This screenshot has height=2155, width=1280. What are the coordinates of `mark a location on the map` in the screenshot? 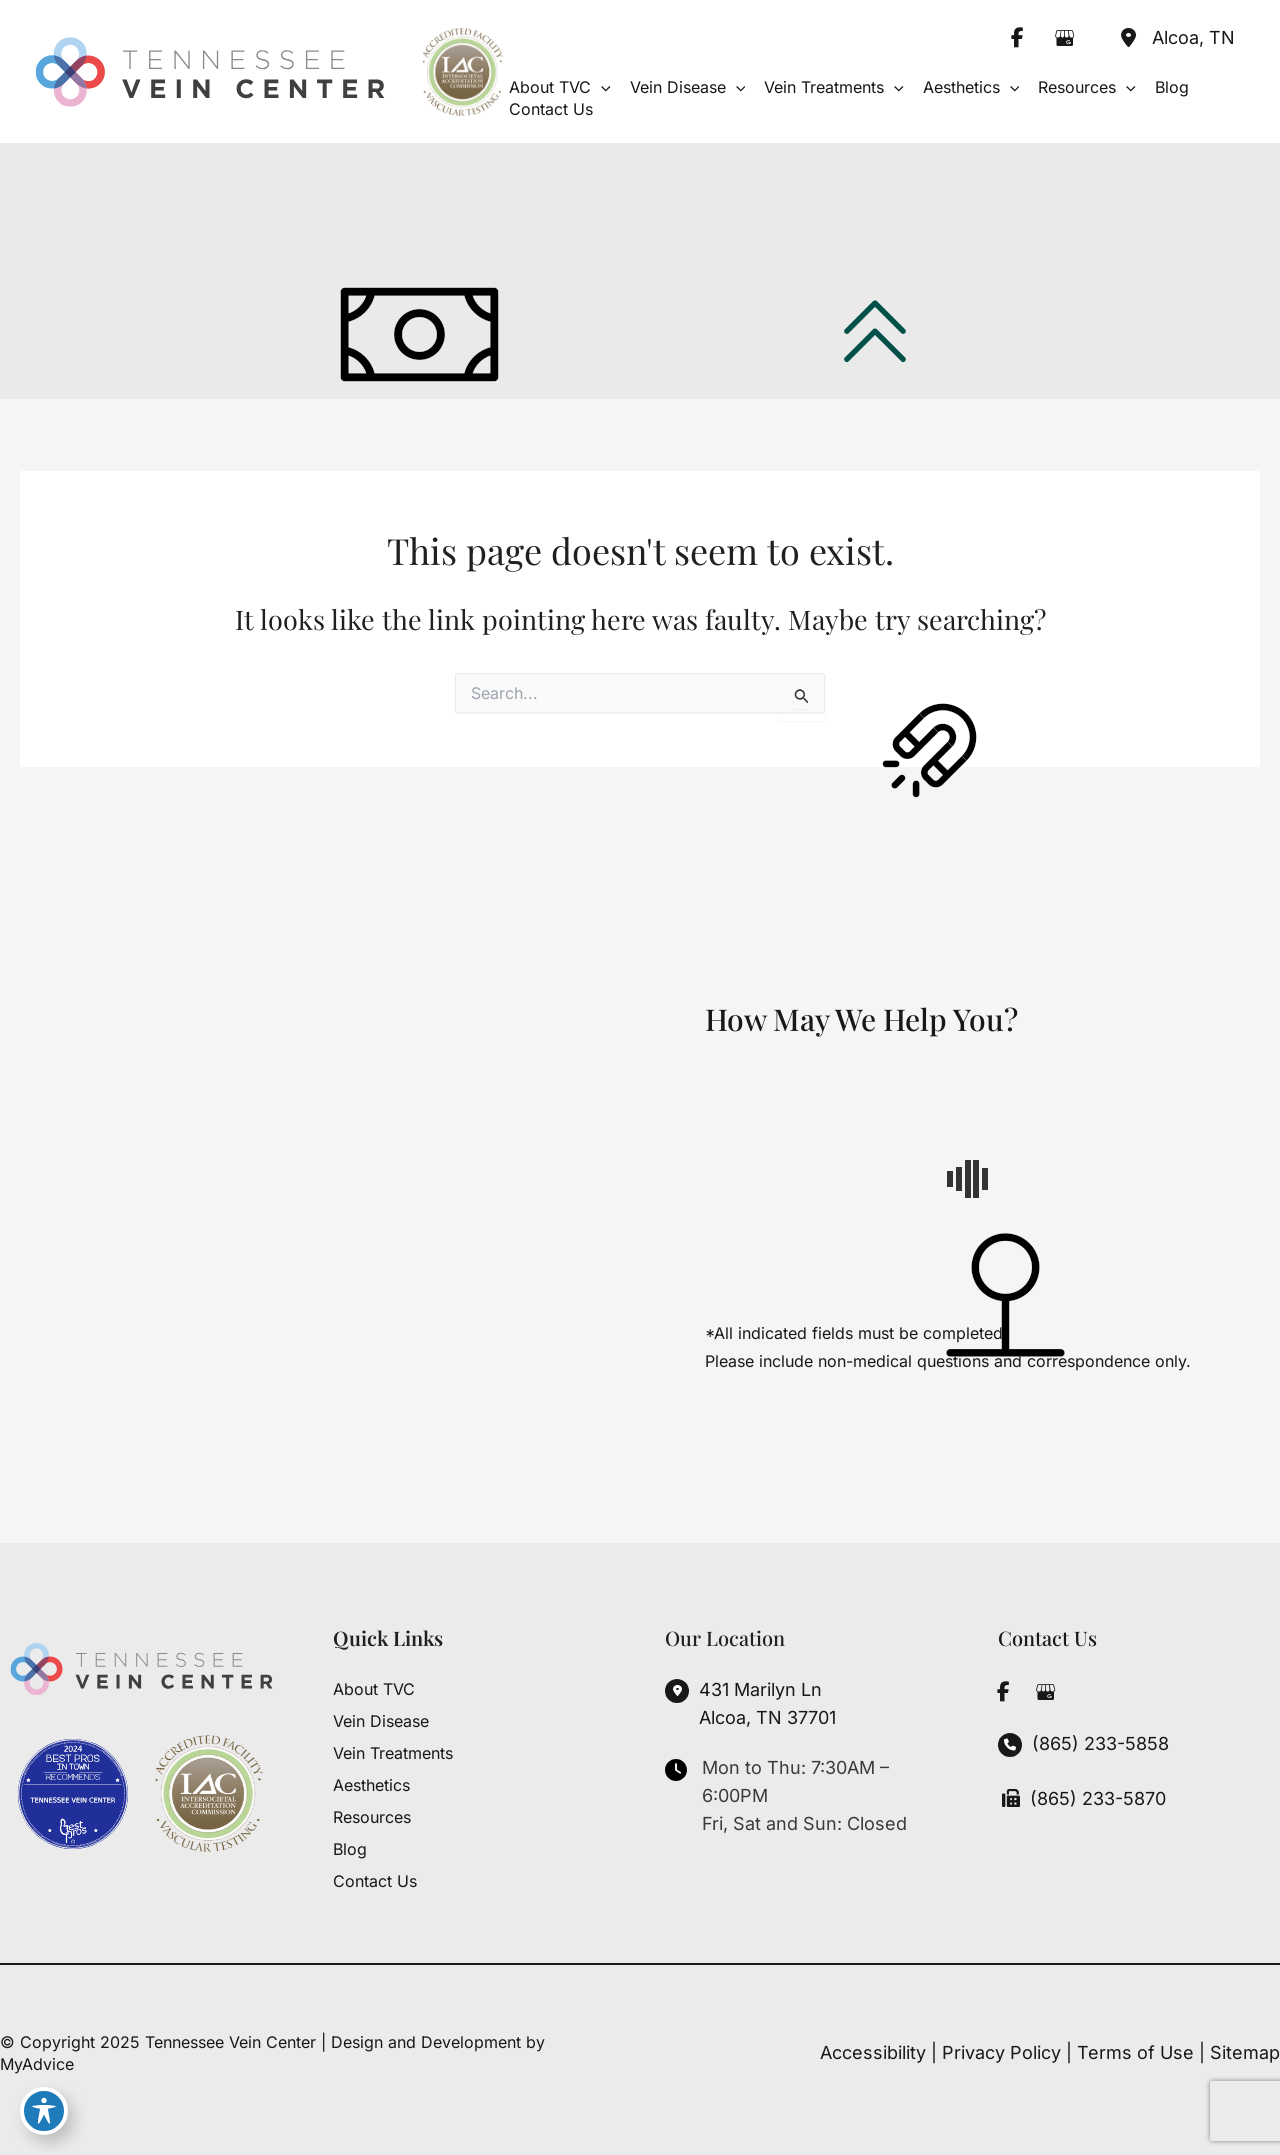 It's located at (1005, 1297).